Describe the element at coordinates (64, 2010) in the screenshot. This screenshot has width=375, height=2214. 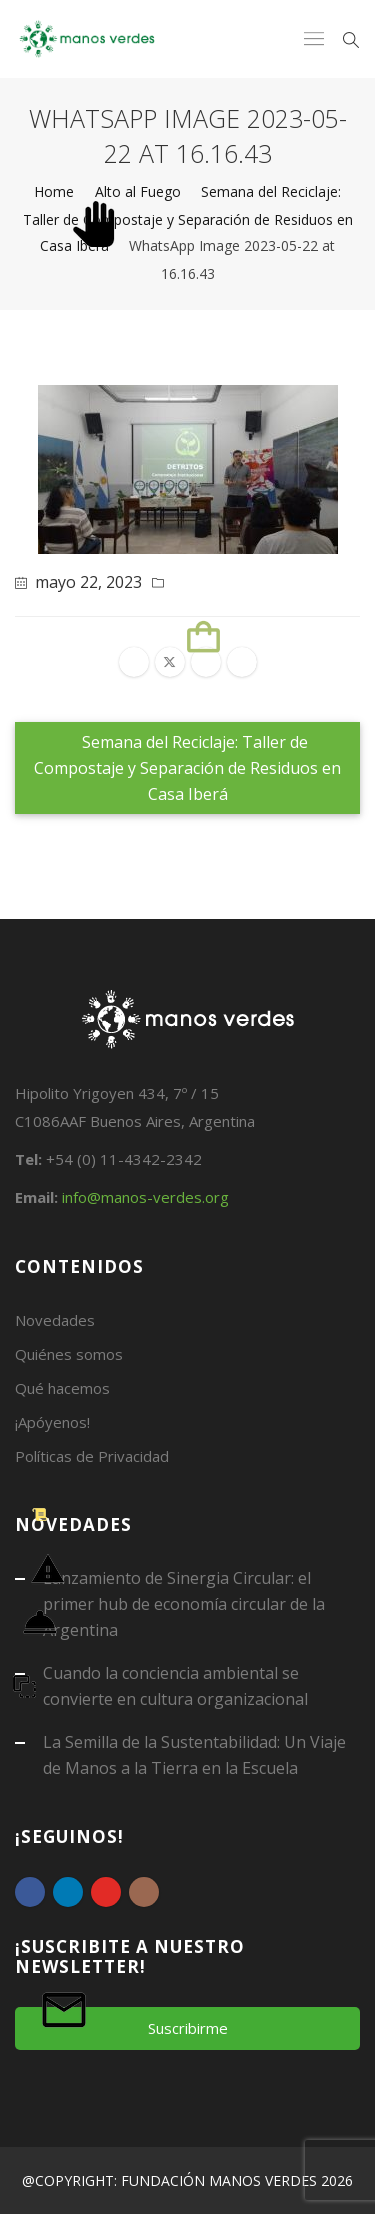
I see `open your inbox or email messages` at that location.